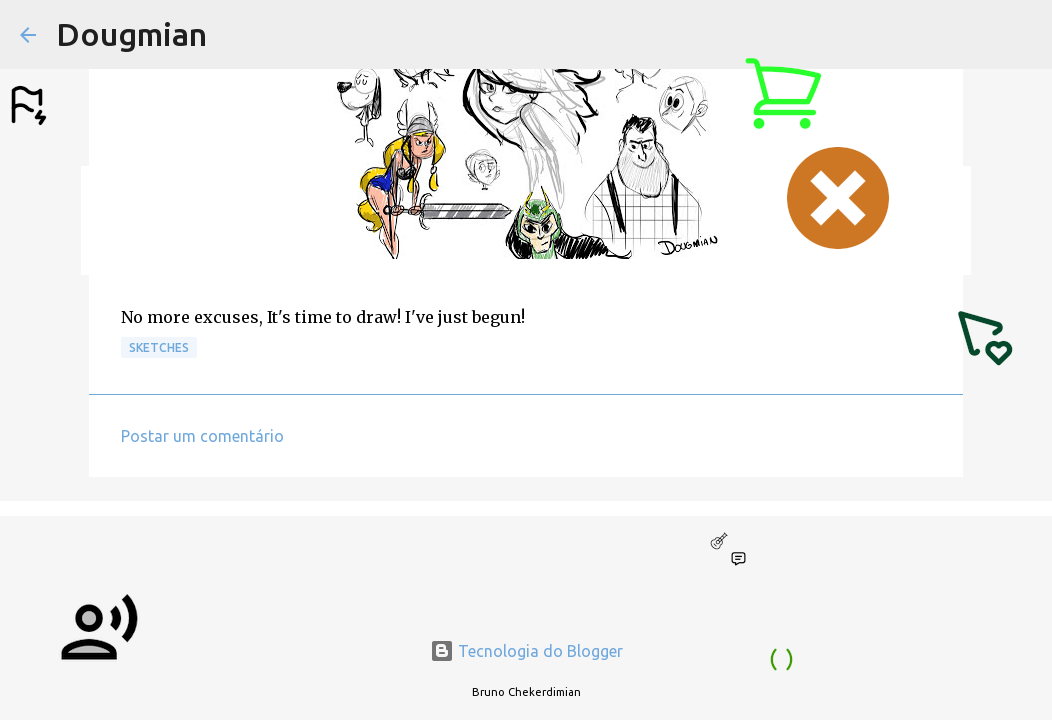 This screenshot has height=720, width=1052. What do you see at coordinates (781, 659) in the screenshot?
I see `insert parentheses in text editor` at bounding box center [781, 659].